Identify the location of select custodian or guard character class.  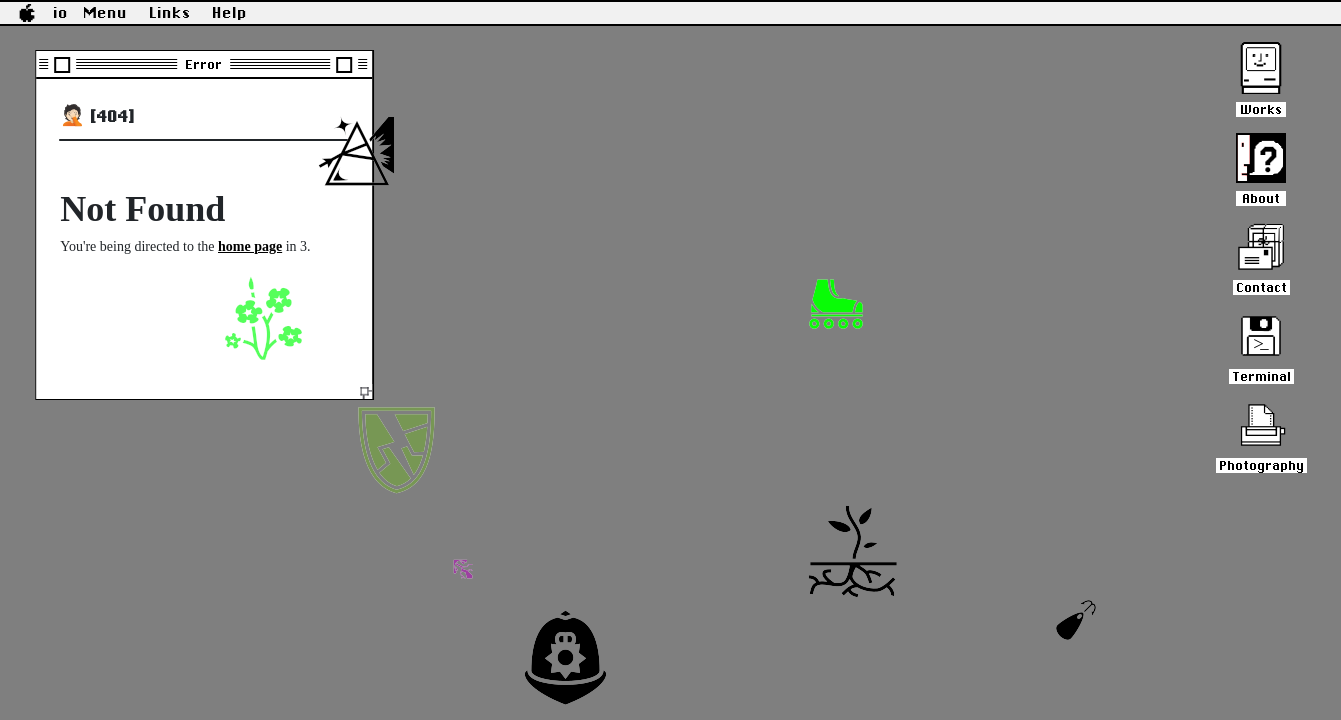
(565, 657).